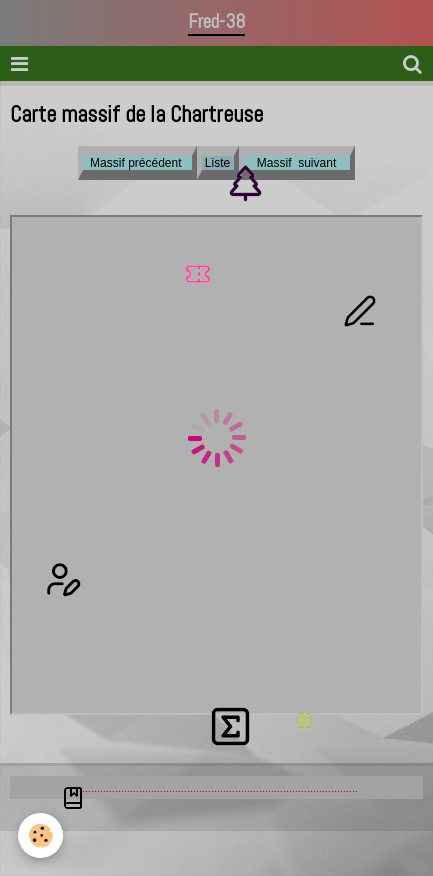  Describe the element at coordinates (198, 274) in the screenshot. I see `view your tickets or passes` at that location.